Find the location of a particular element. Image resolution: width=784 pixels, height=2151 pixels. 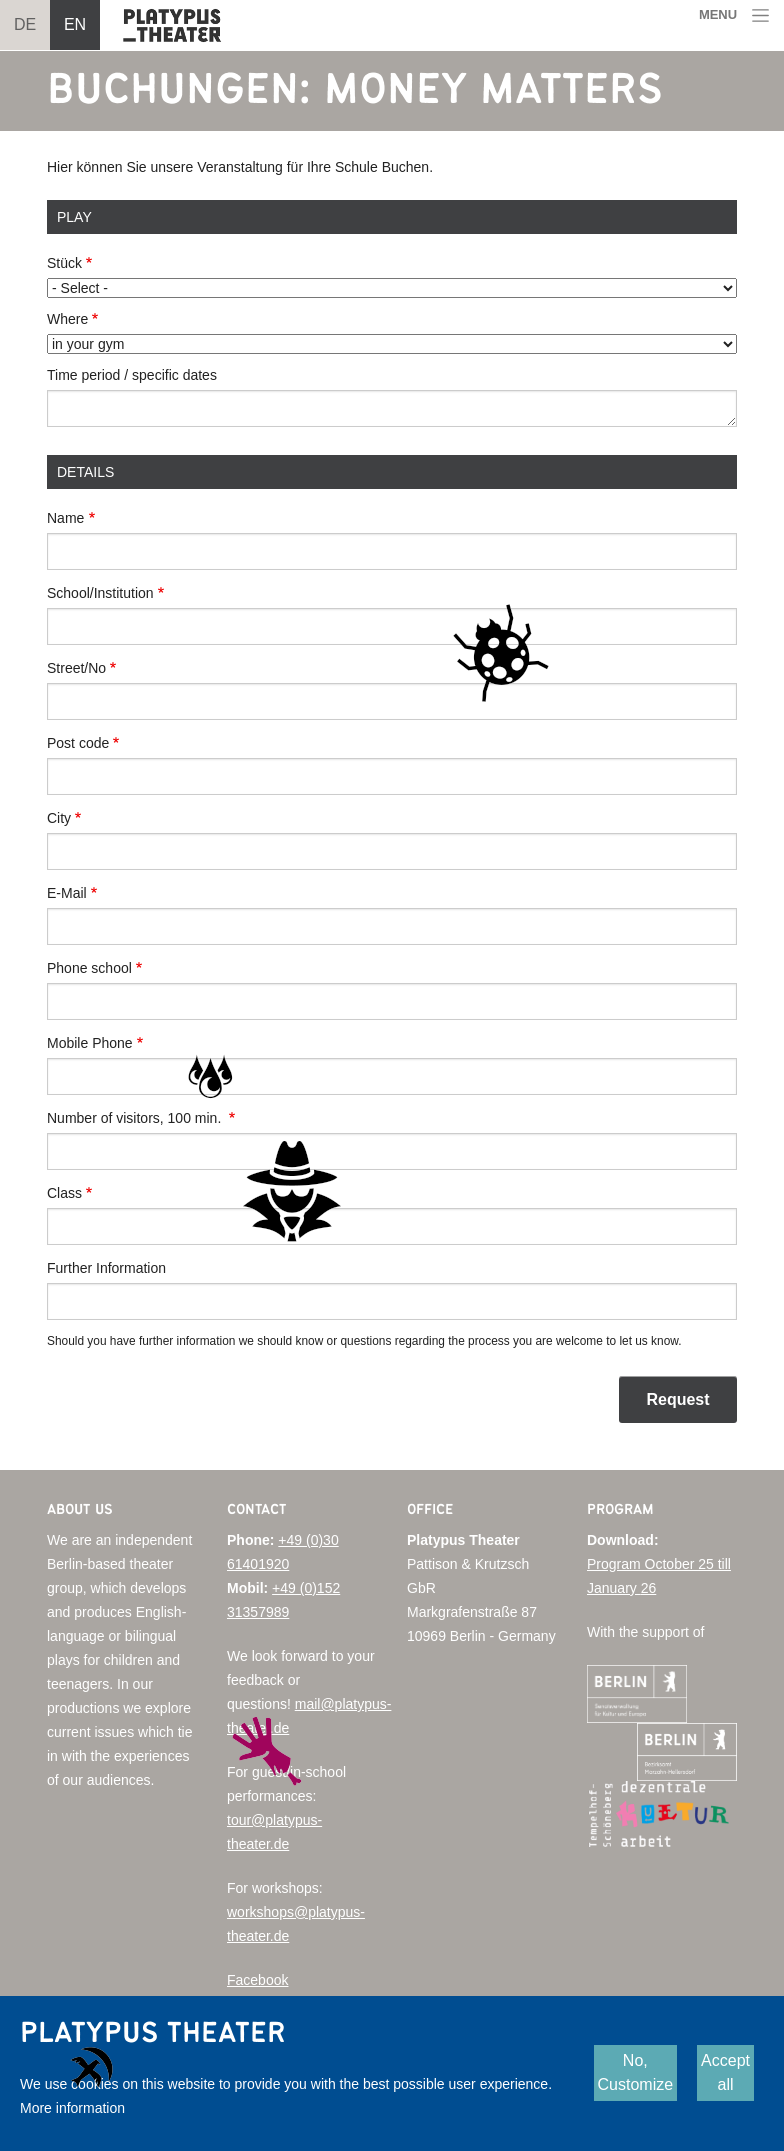

report a bug or software issue is located at coordinates (501, 653).